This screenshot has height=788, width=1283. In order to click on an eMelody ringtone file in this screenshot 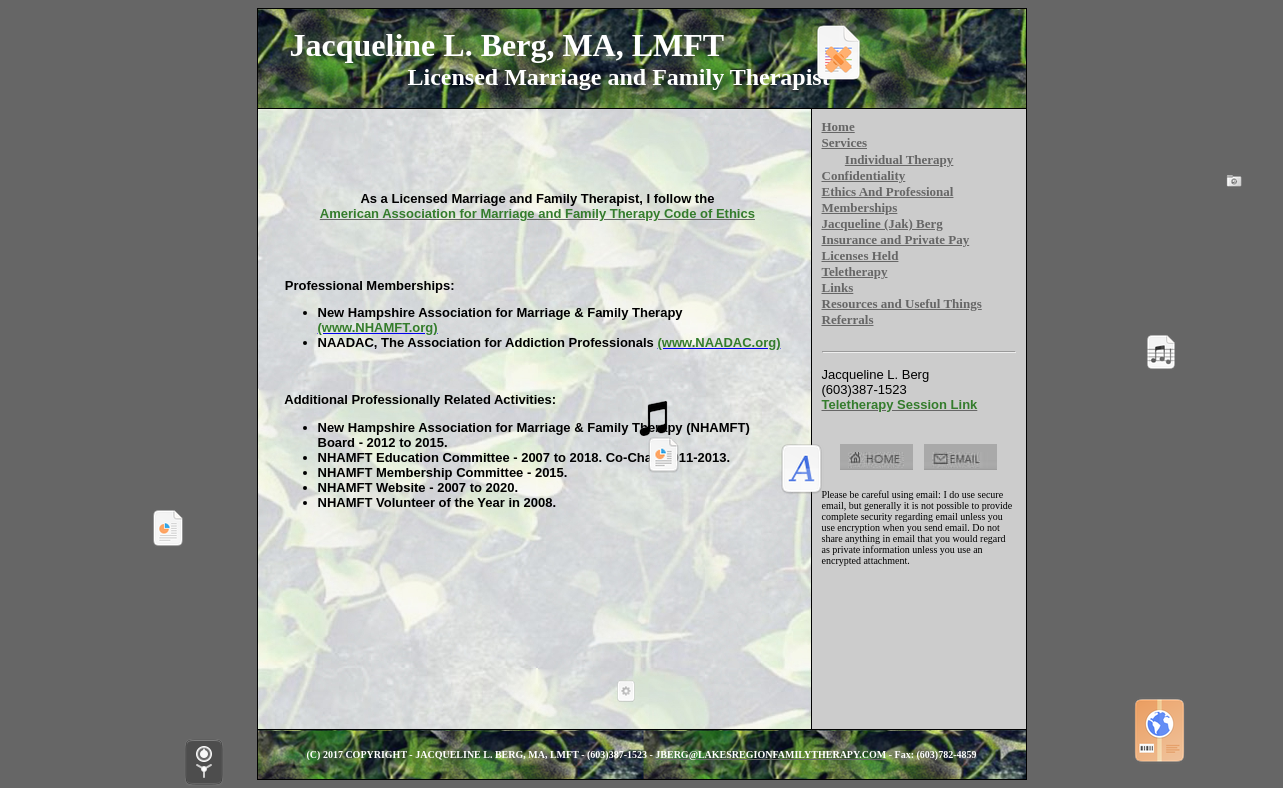, I will do `click(1161, 352)`.